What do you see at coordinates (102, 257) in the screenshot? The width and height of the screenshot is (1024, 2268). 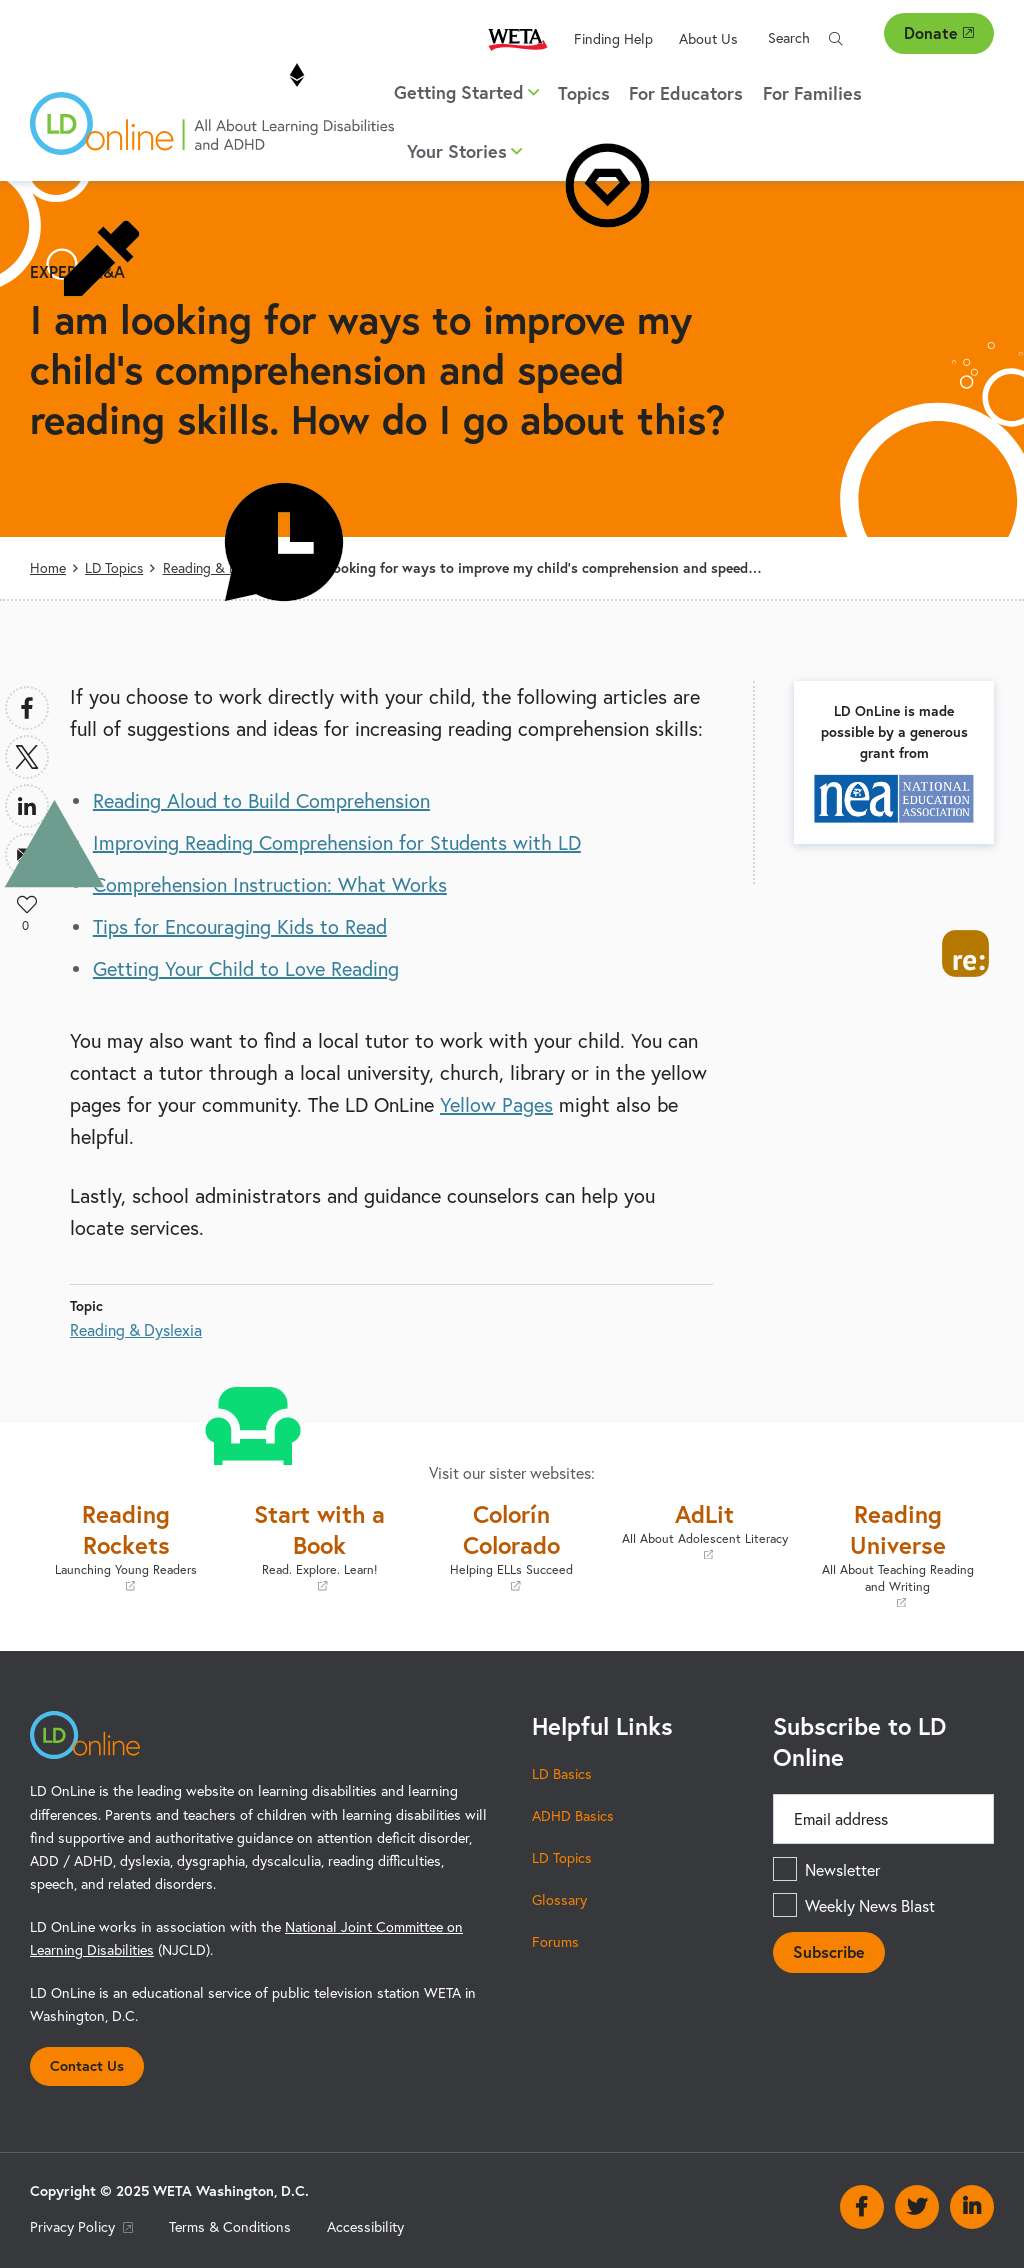 I see `color picker tool` at bounding box center [102, 257].